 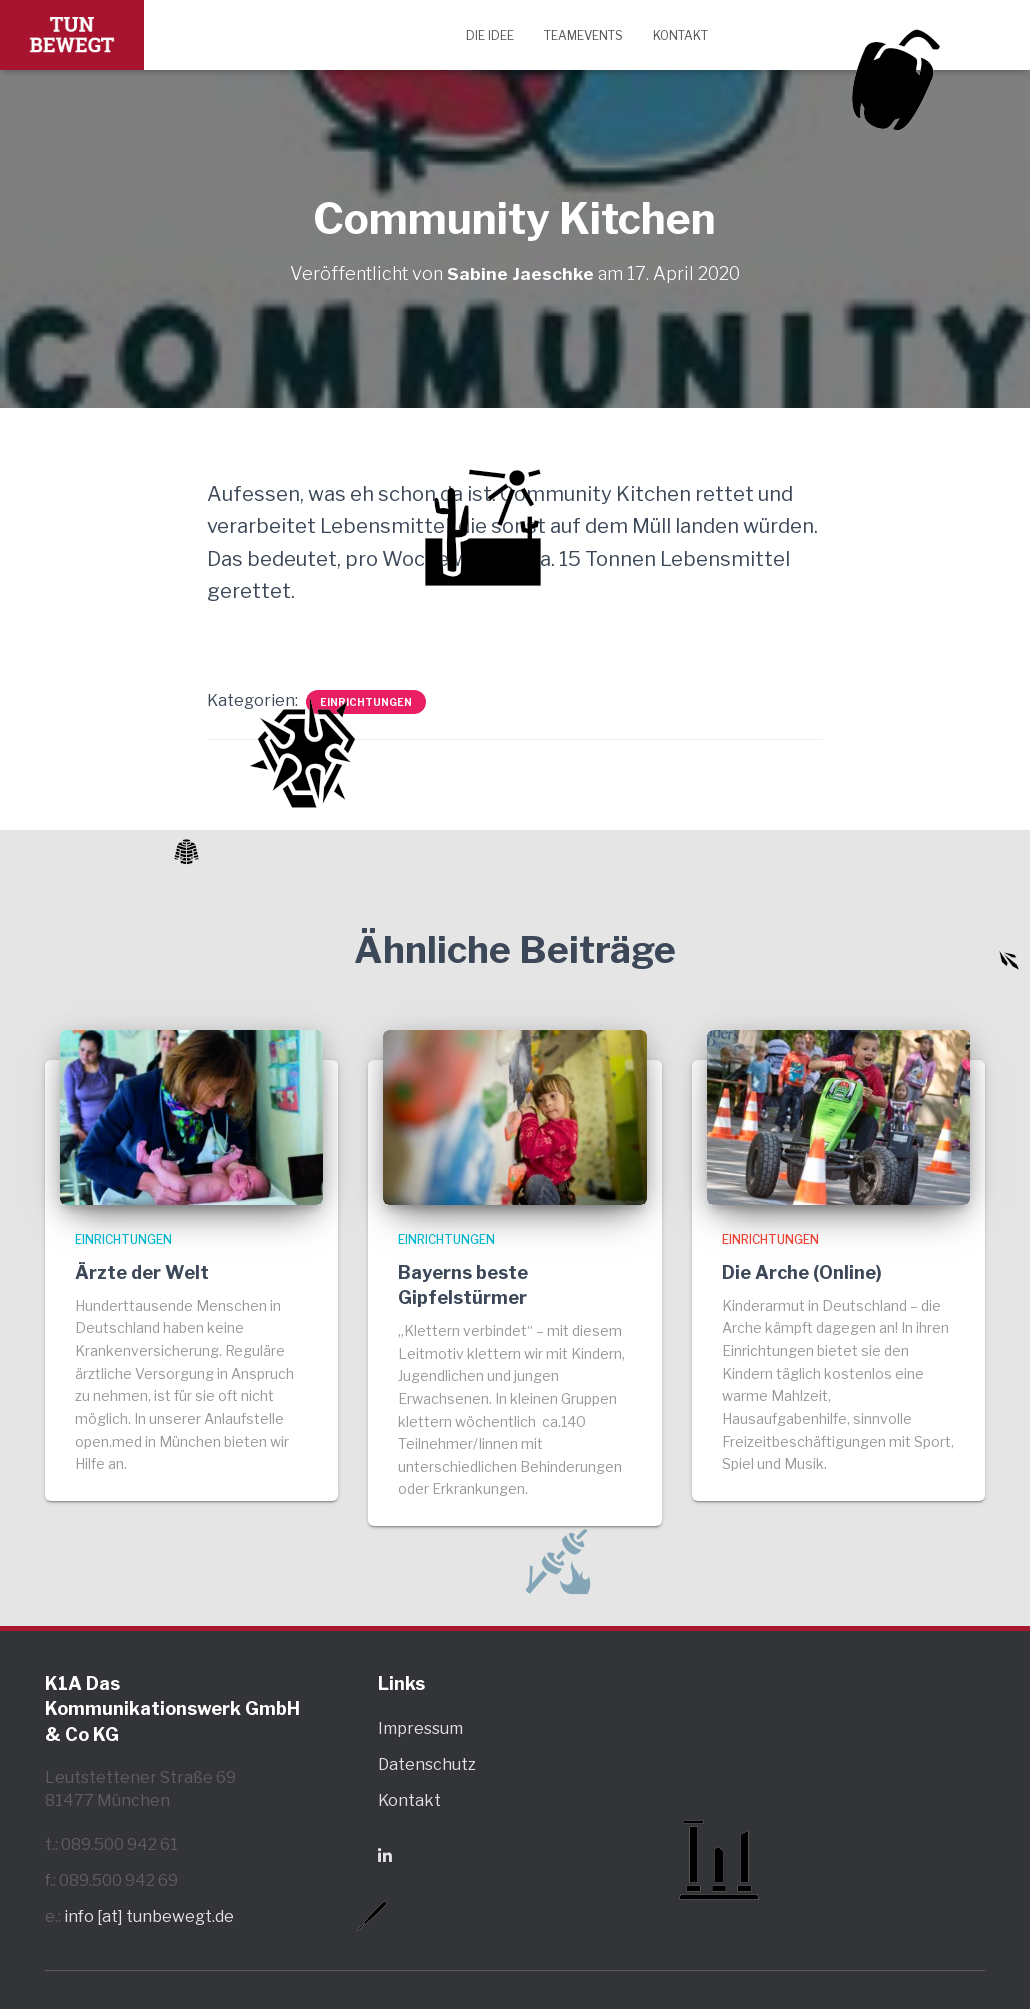 I want to click on indicates desert or arid climate zone, so click(x=483, y=528).